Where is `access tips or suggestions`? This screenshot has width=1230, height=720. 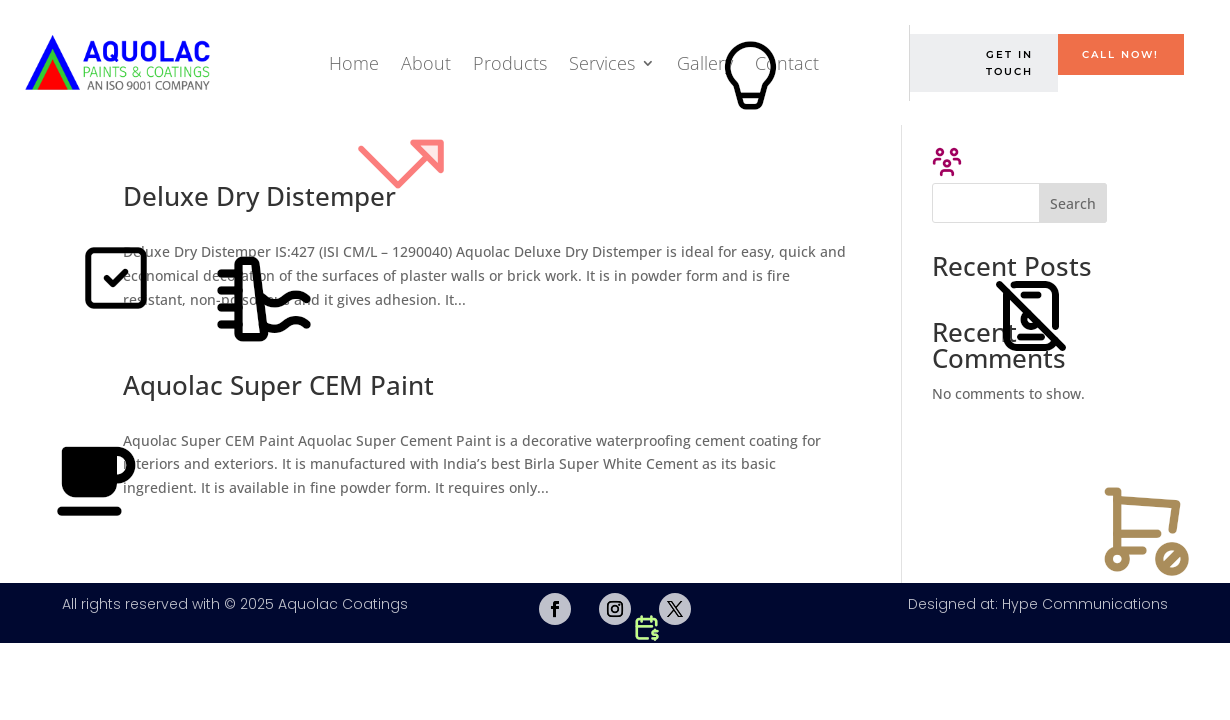 access tips or suggestions is located at coordinates (750, 75).